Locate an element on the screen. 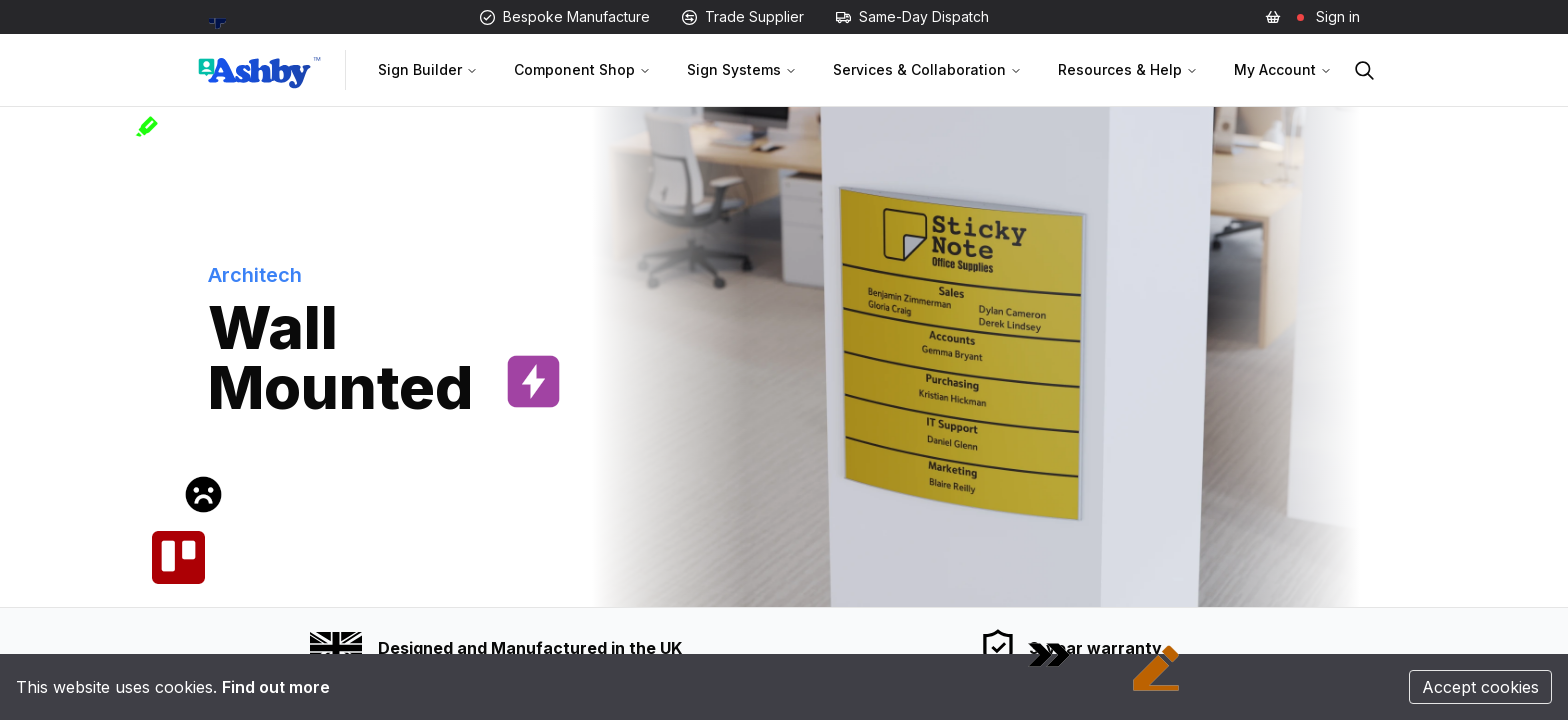 The height and width of the screenshot is (720, 1568). visit top.gg website is located at coordinates (217, 23).